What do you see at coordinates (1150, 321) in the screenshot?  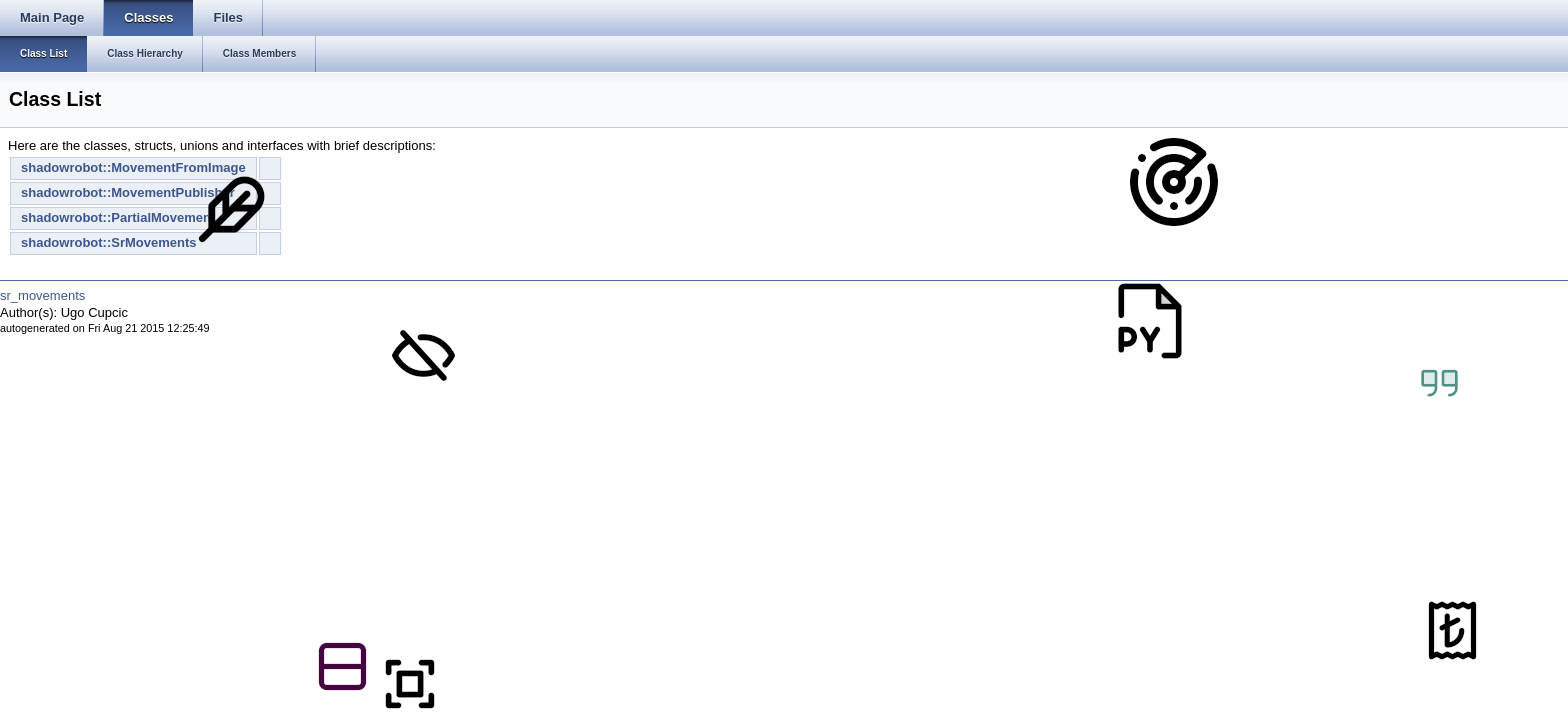 I see `open a python file` at bounding box center [1150, 321].